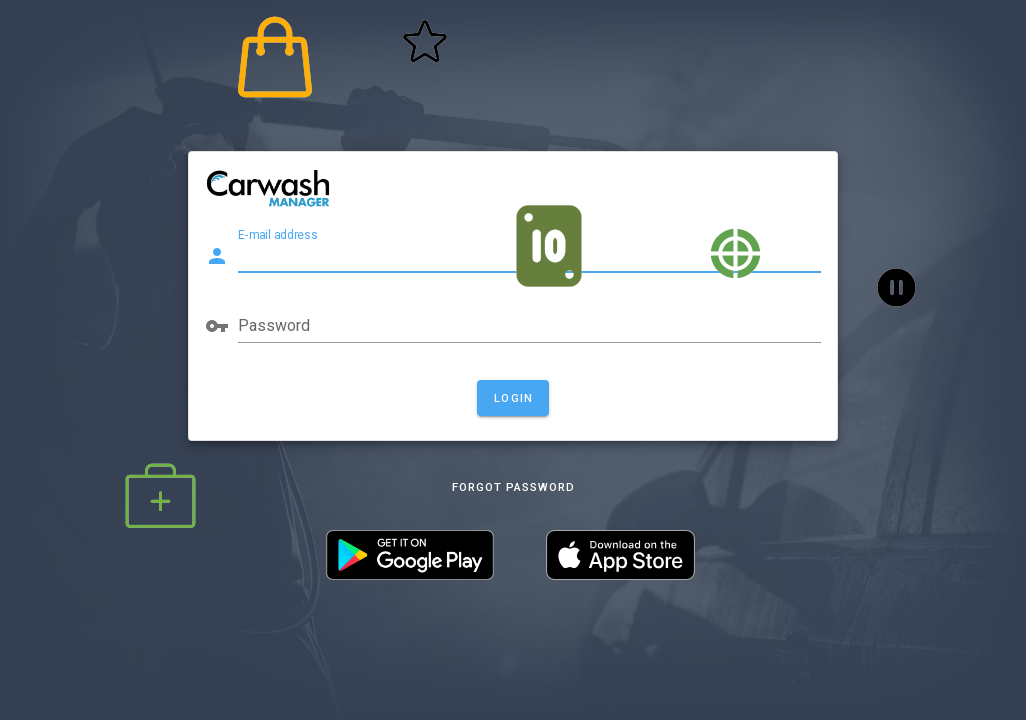 This screenshot has height=720, width=1026. I want to click on a 10 playing card in a card game, so click(549, 246).